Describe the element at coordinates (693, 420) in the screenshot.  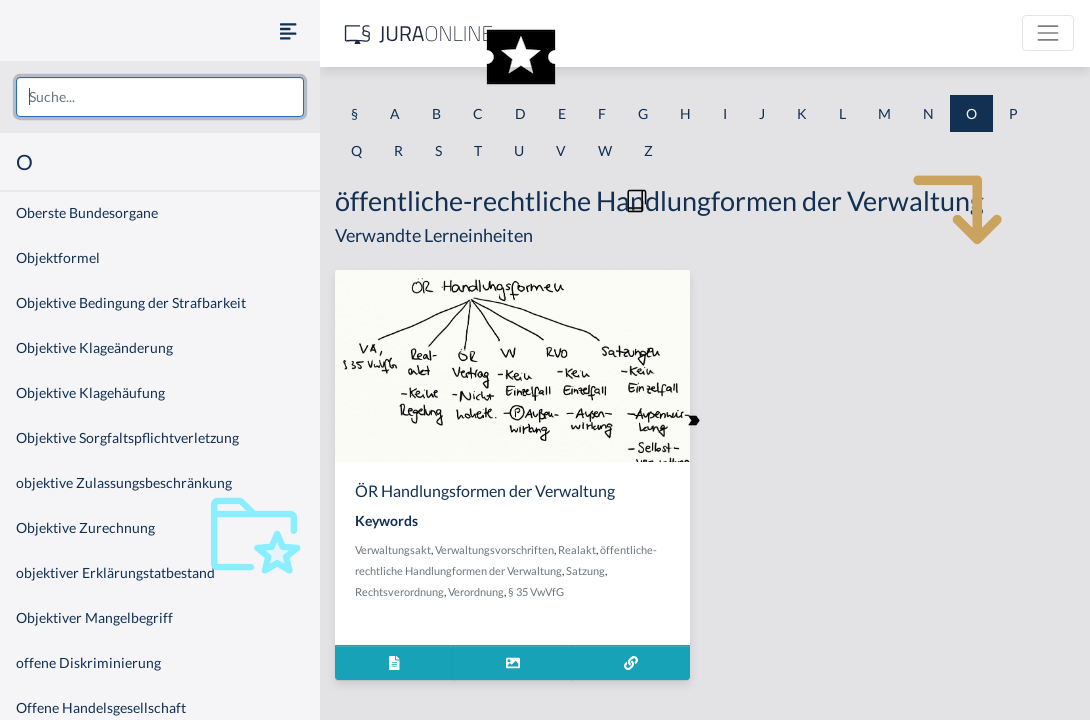
I see `mark a message or item as important` at that location.